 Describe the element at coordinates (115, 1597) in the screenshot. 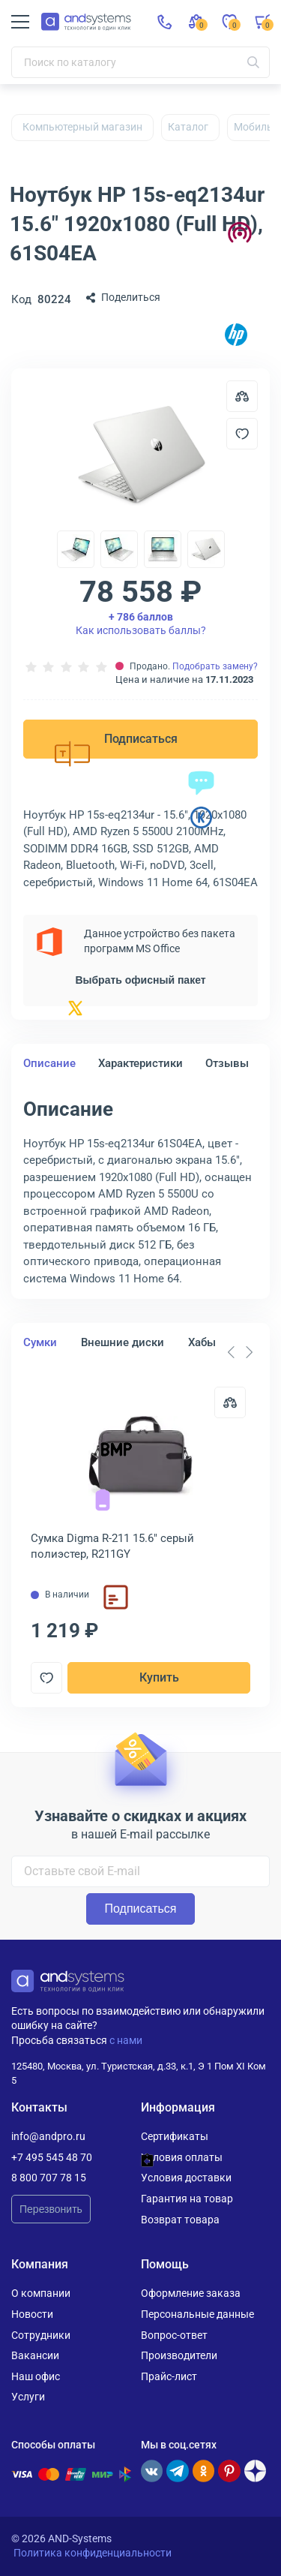

I see `align content to bottom-left of container` at that location.